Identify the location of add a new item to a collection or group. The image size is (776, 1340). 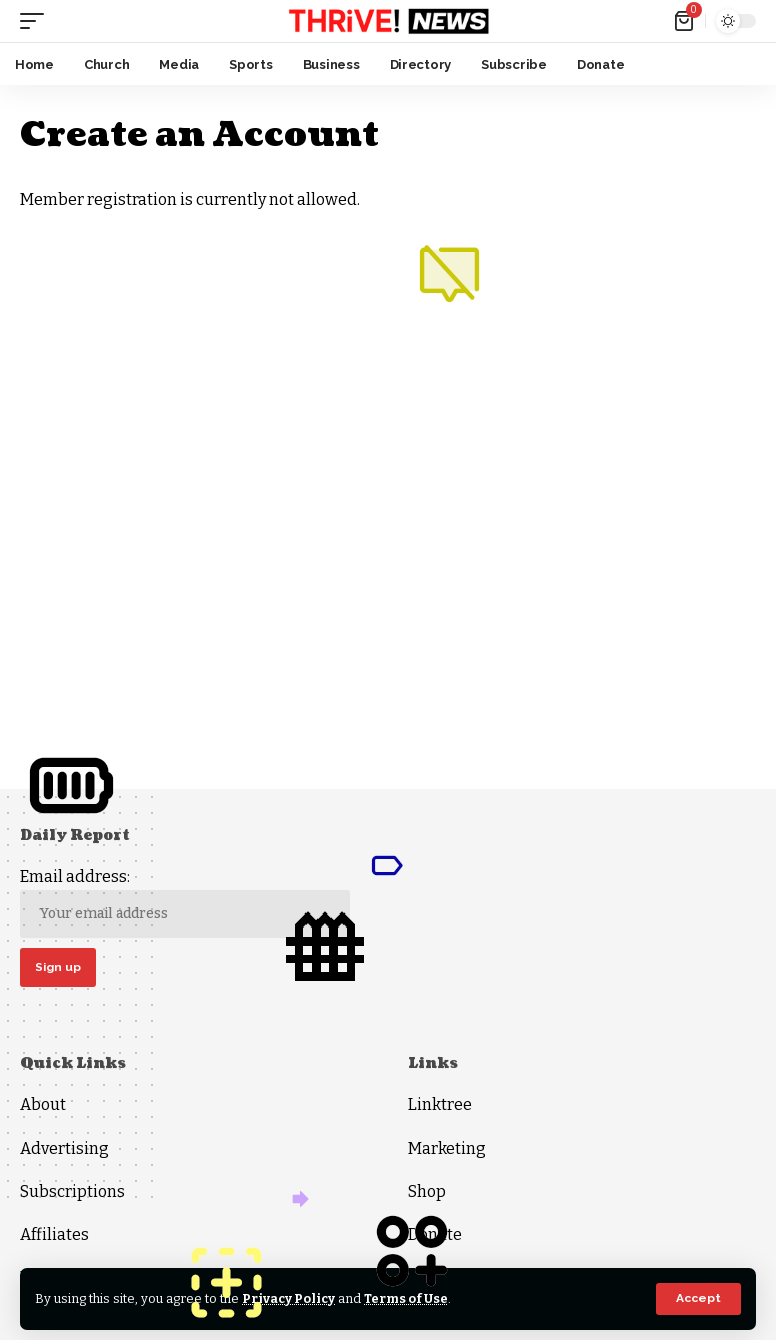
(412, 1251).